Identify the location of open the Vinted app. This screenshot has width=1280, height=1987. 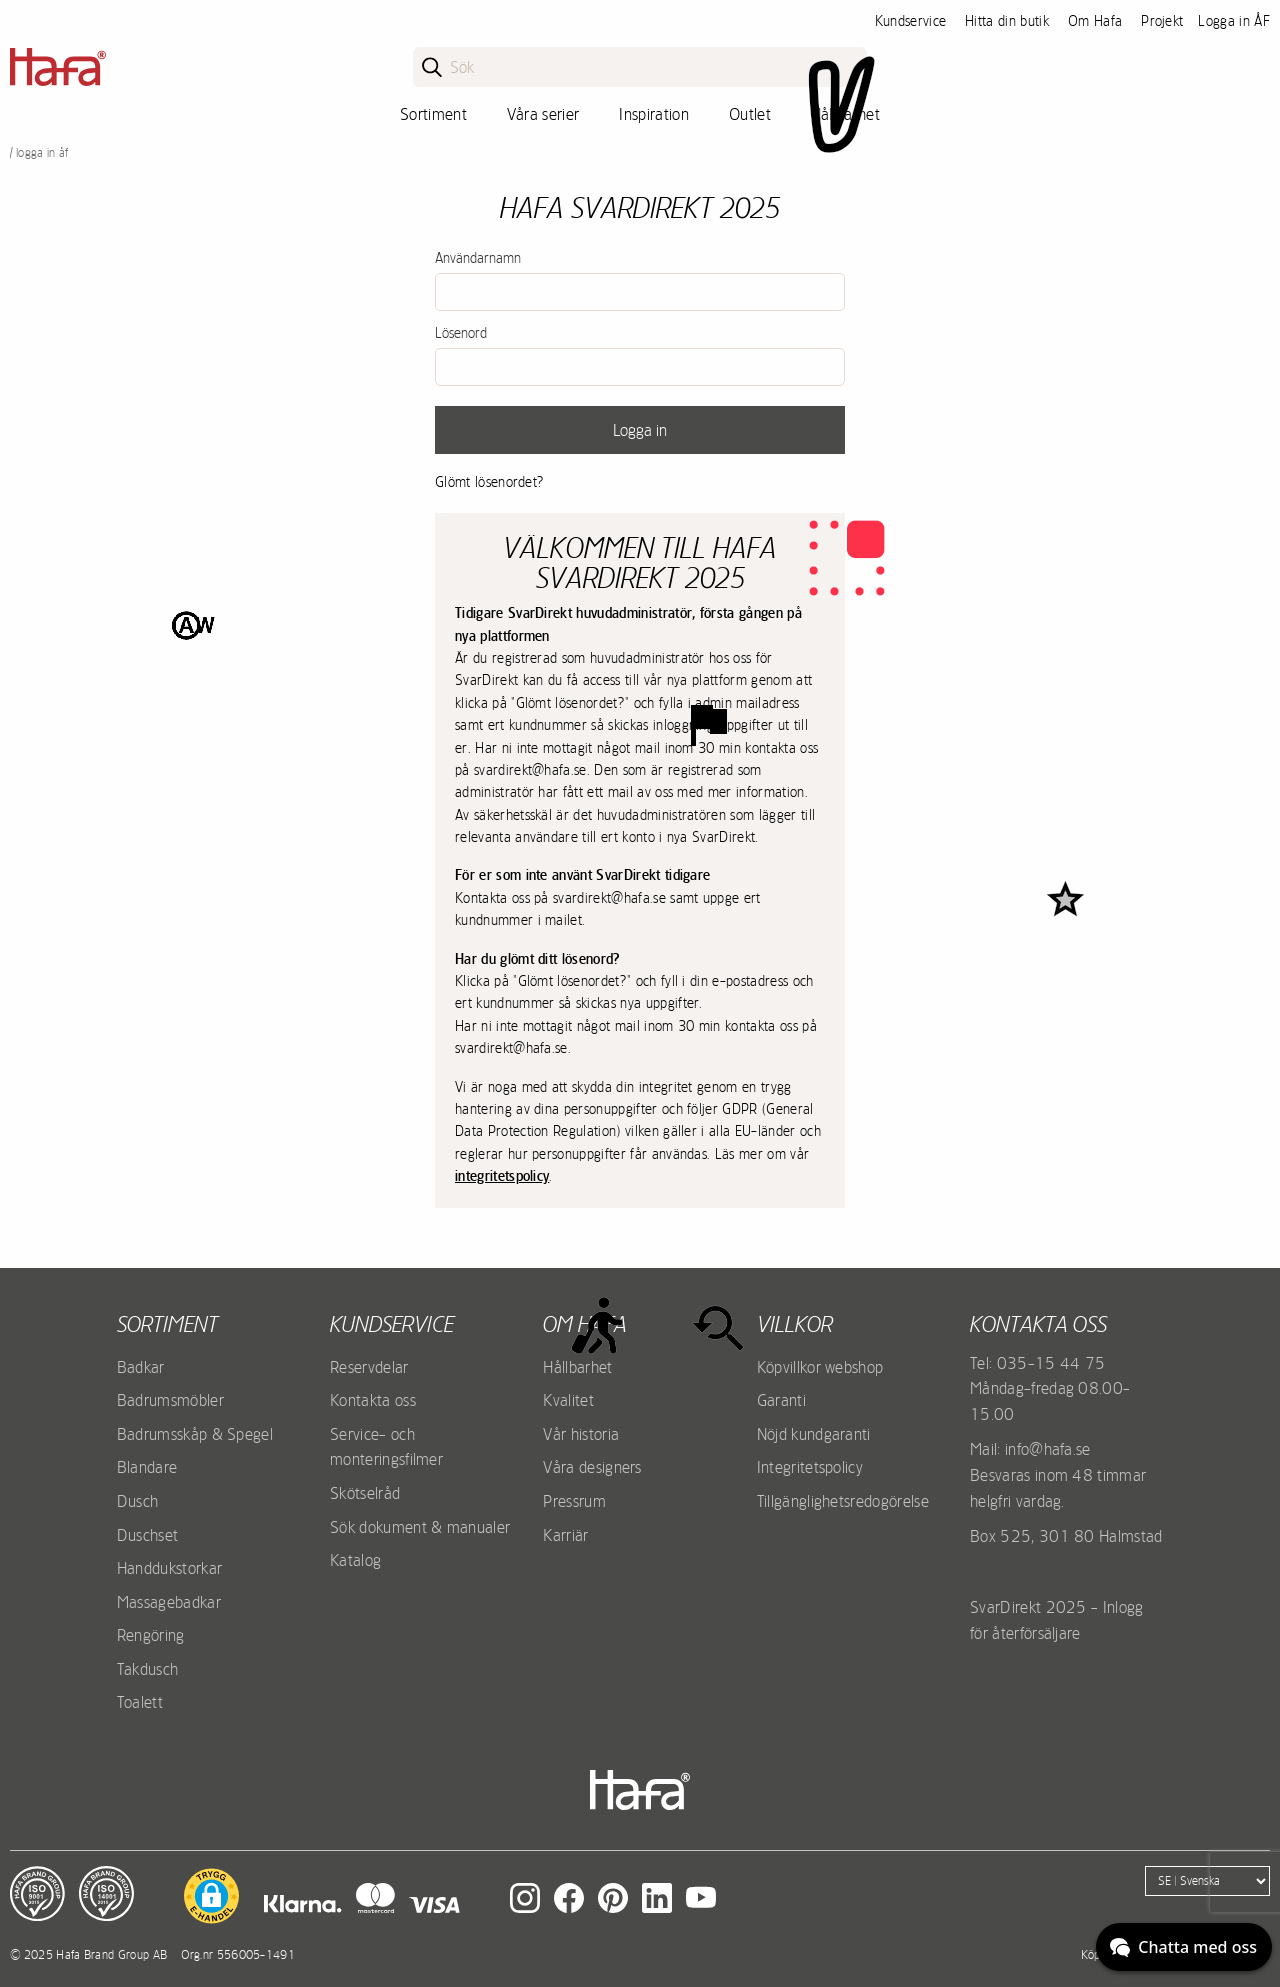
(839, 104).